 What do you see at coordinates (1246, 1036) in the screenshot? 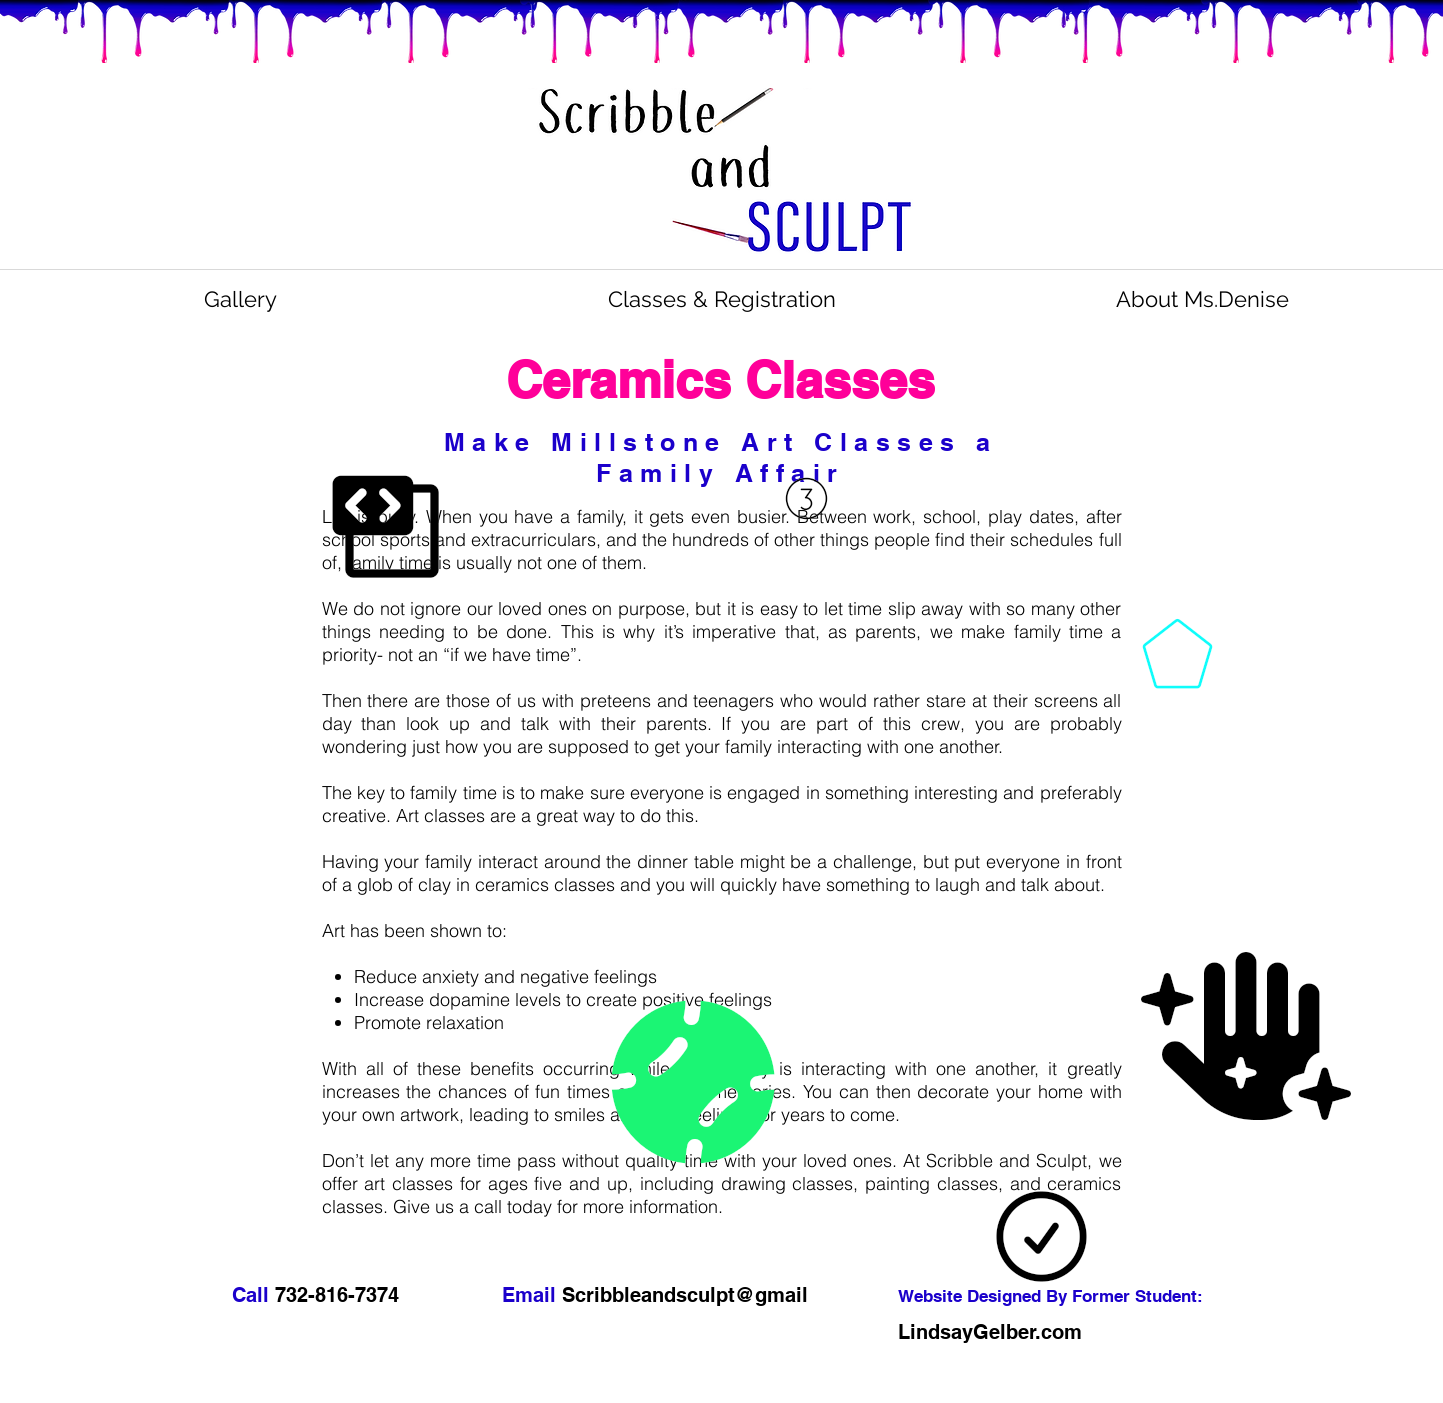
I see `hand sanitizer or hand washing reminder` at bounding box center [1246, 1036].